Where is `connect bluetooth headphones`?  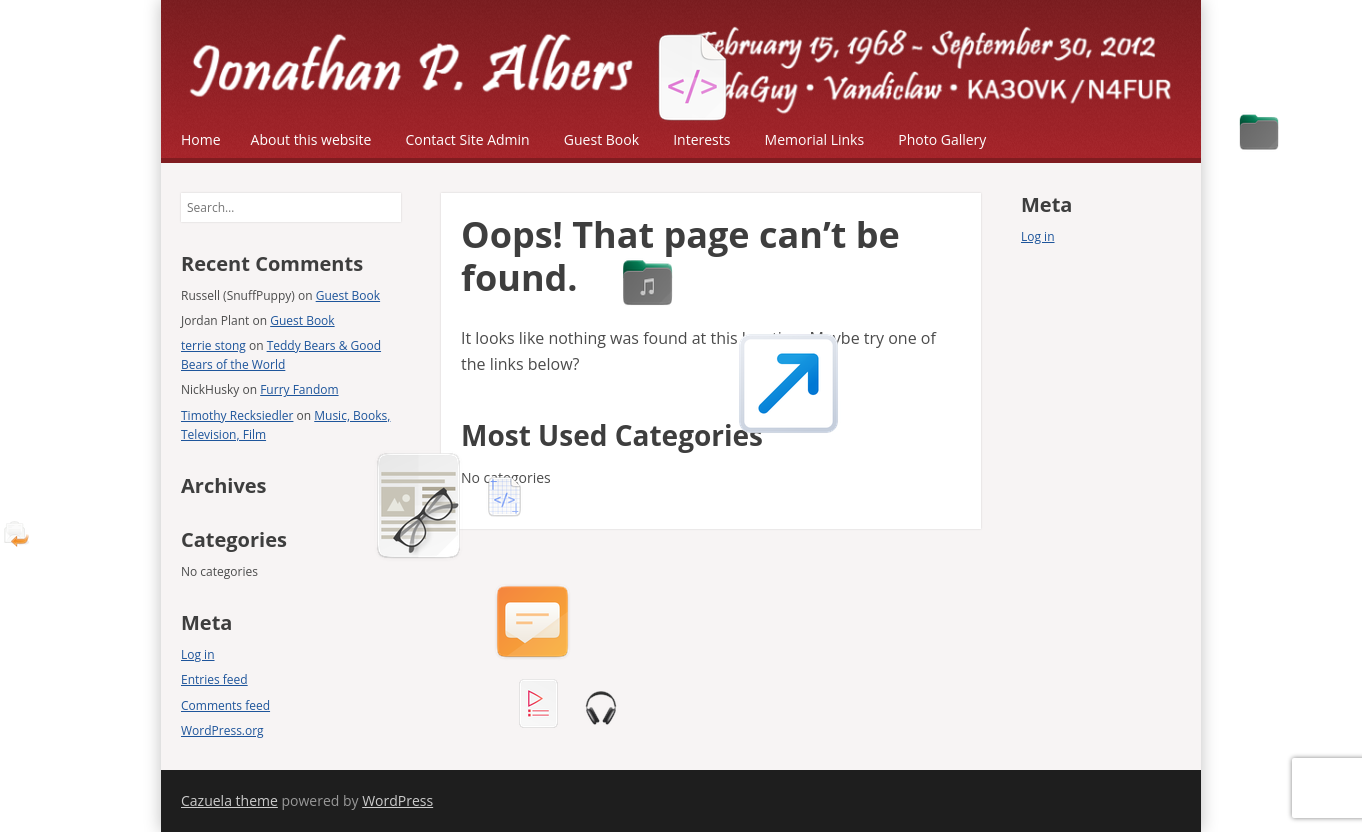 connect bluetooth headphones is located at coordinates (601, 708).